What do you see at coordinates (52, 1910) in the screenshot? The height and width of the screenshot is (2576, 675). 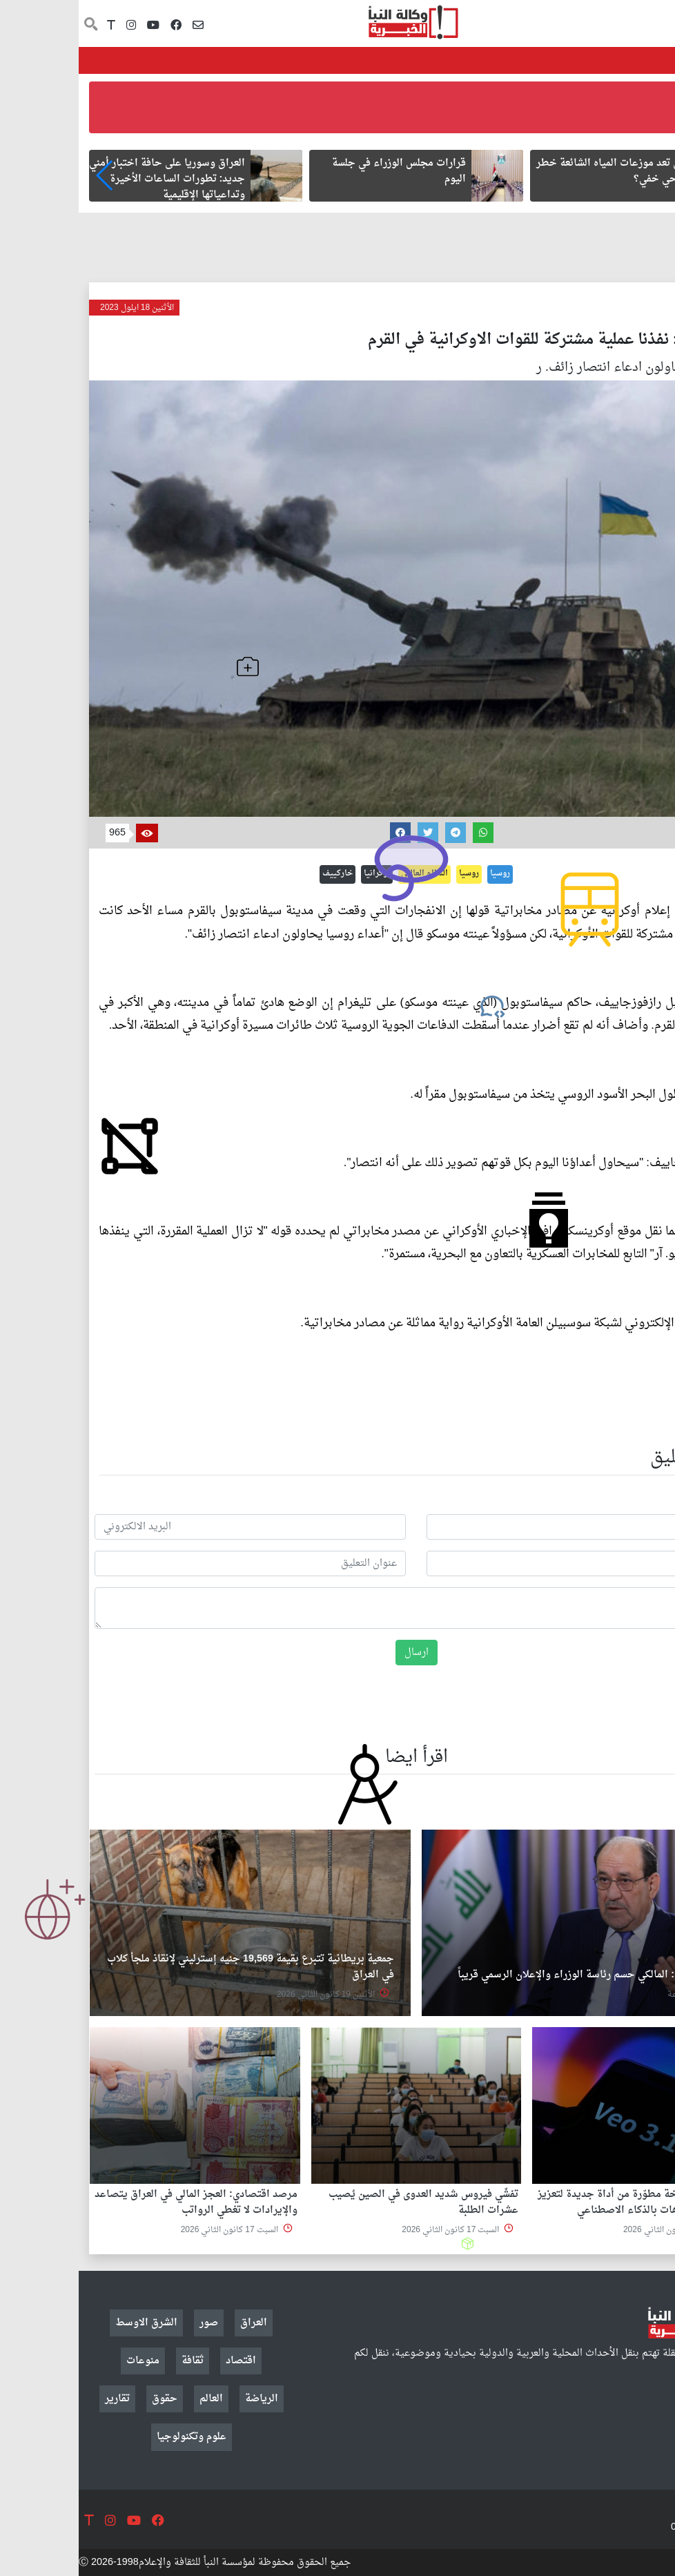 I see `access party or event mode` at bounding box center [52, 1910].